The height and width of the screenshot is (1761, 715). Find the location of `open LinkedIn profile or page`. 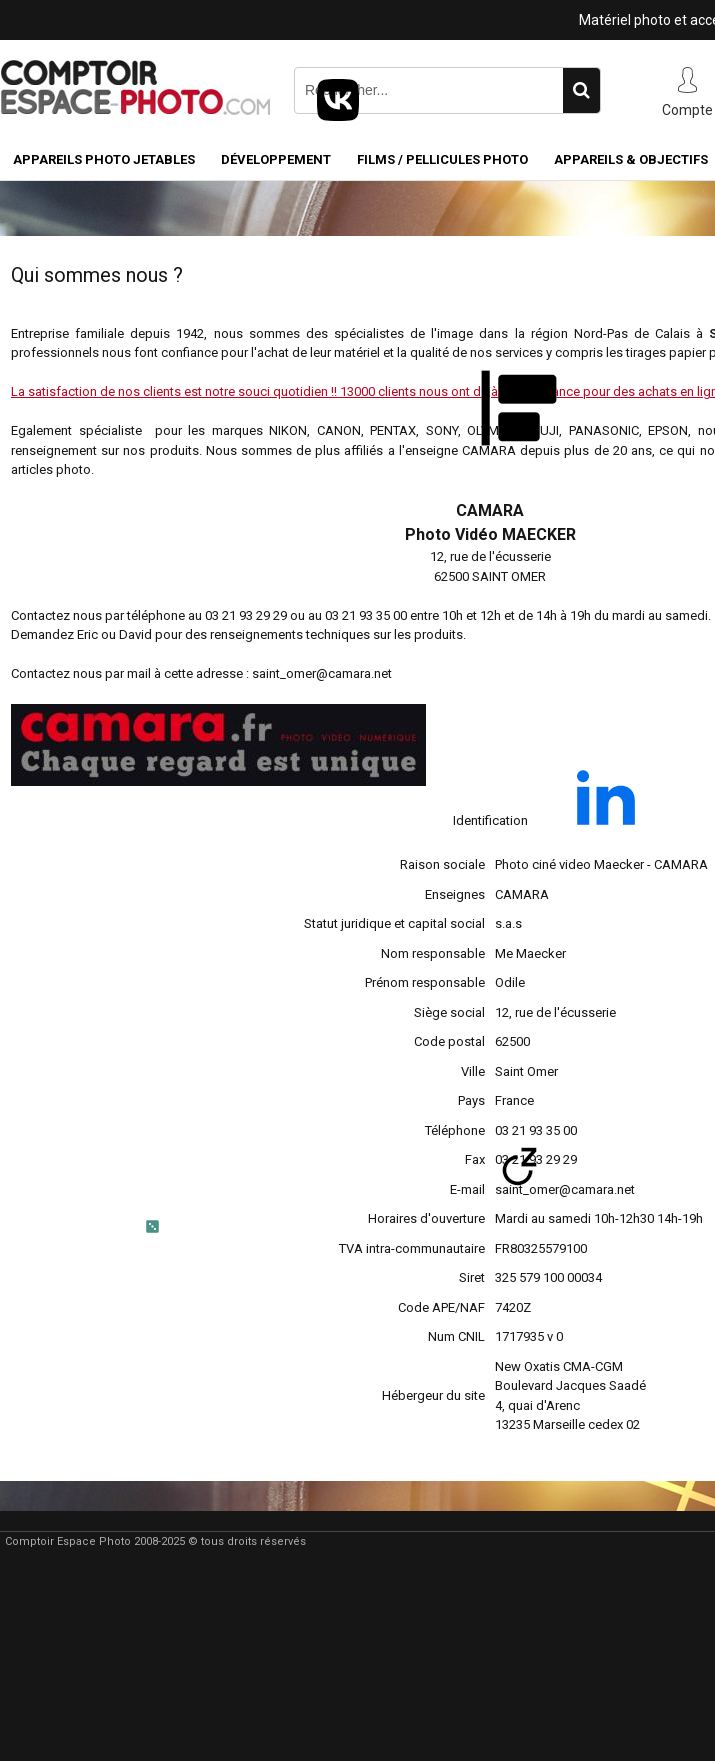

open LinkedIn profile or page is located at coordinates (604, 797).